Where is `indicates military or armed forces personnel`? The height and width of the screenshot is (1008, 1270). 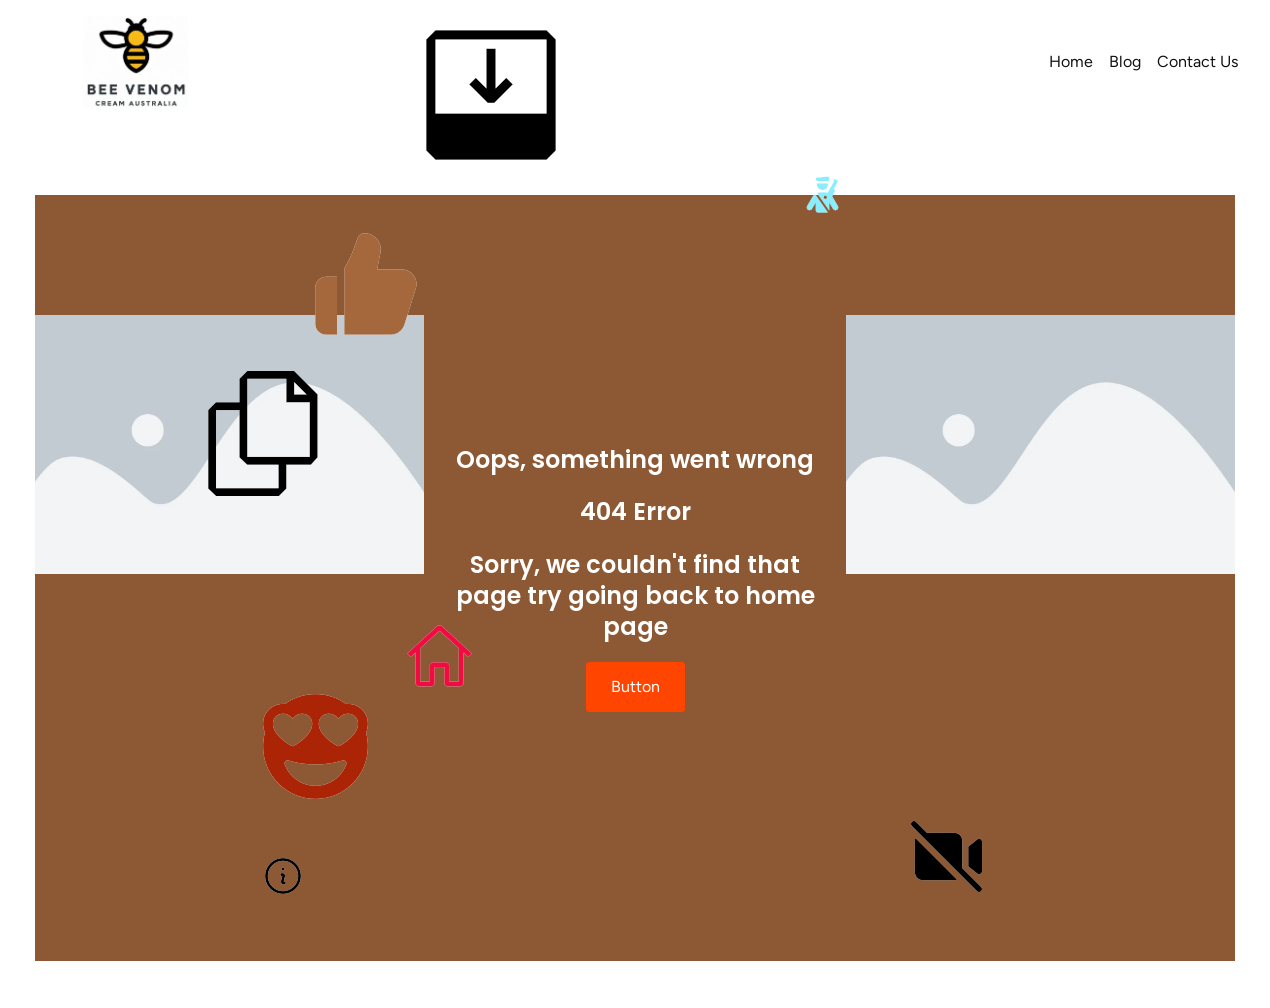 indicates military or armed forces personnel is located at coordinates (822, 194).